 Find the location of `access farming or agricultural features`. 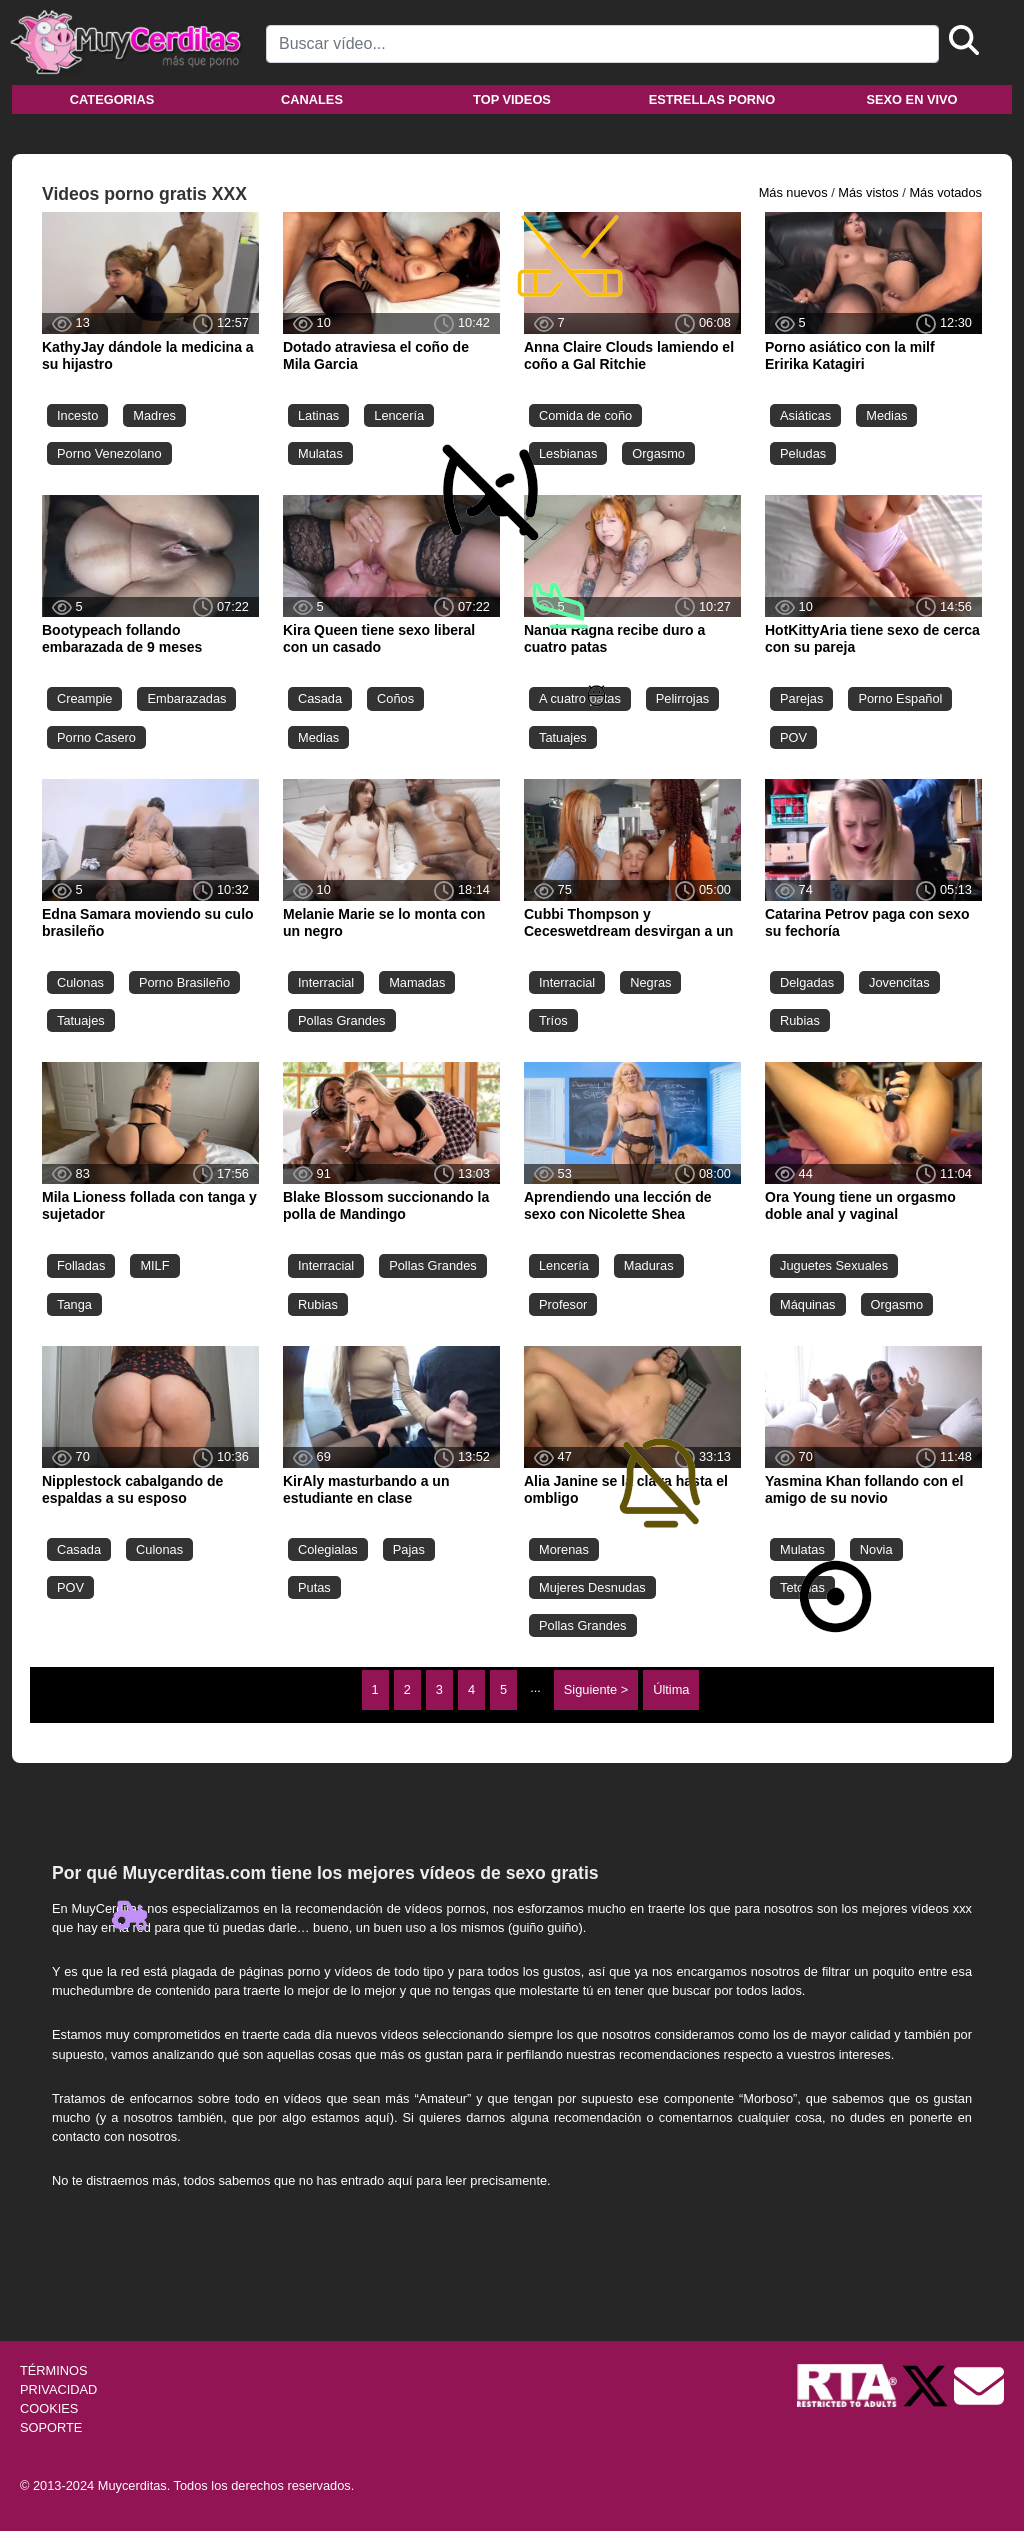

access farming or agricultural features is located at coordinates (129, 1914).